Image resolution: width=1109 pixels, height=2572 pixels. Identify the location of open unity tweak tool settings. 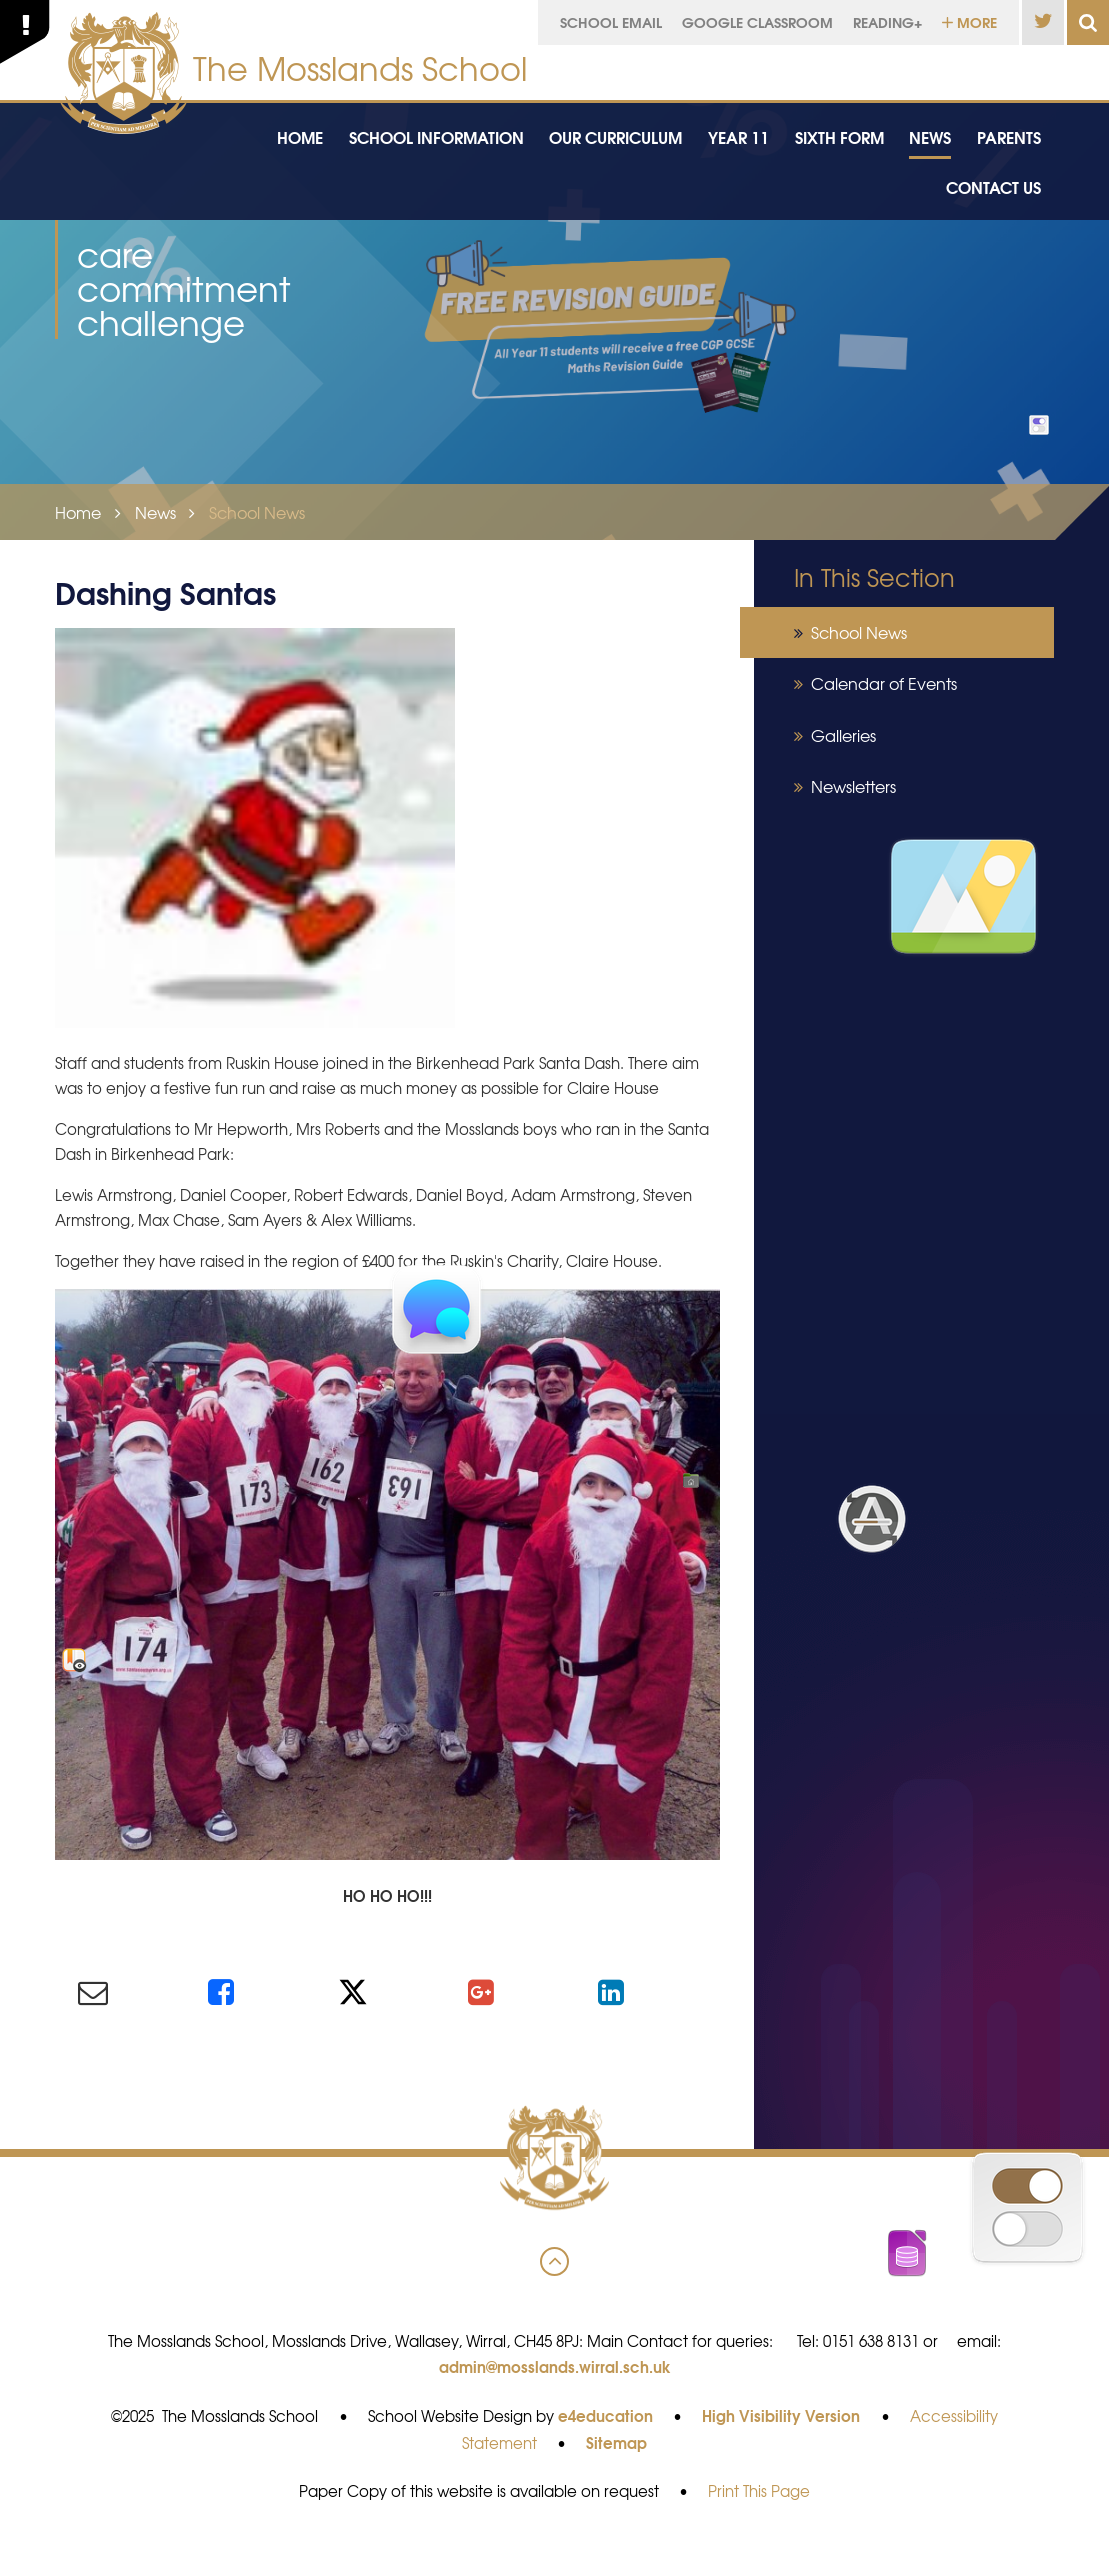
(1027, 2207).